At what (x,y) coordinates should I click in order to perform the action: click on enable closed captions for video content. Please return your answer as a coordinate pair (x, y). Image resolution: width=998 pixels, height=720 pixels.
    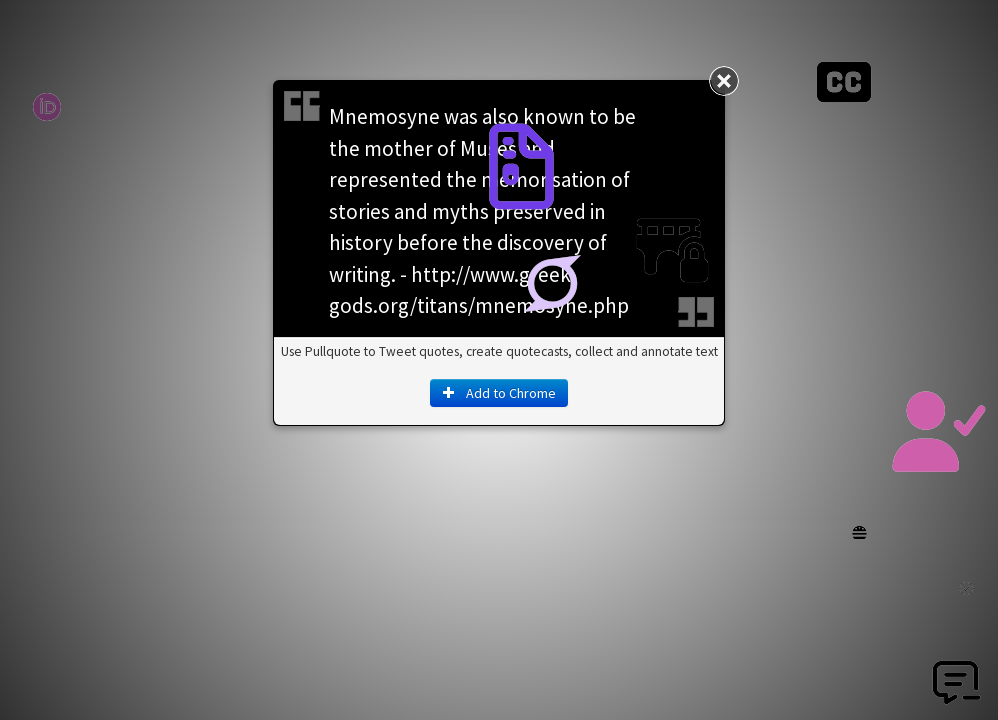
    Looking at the image, I should click on (844, 82).